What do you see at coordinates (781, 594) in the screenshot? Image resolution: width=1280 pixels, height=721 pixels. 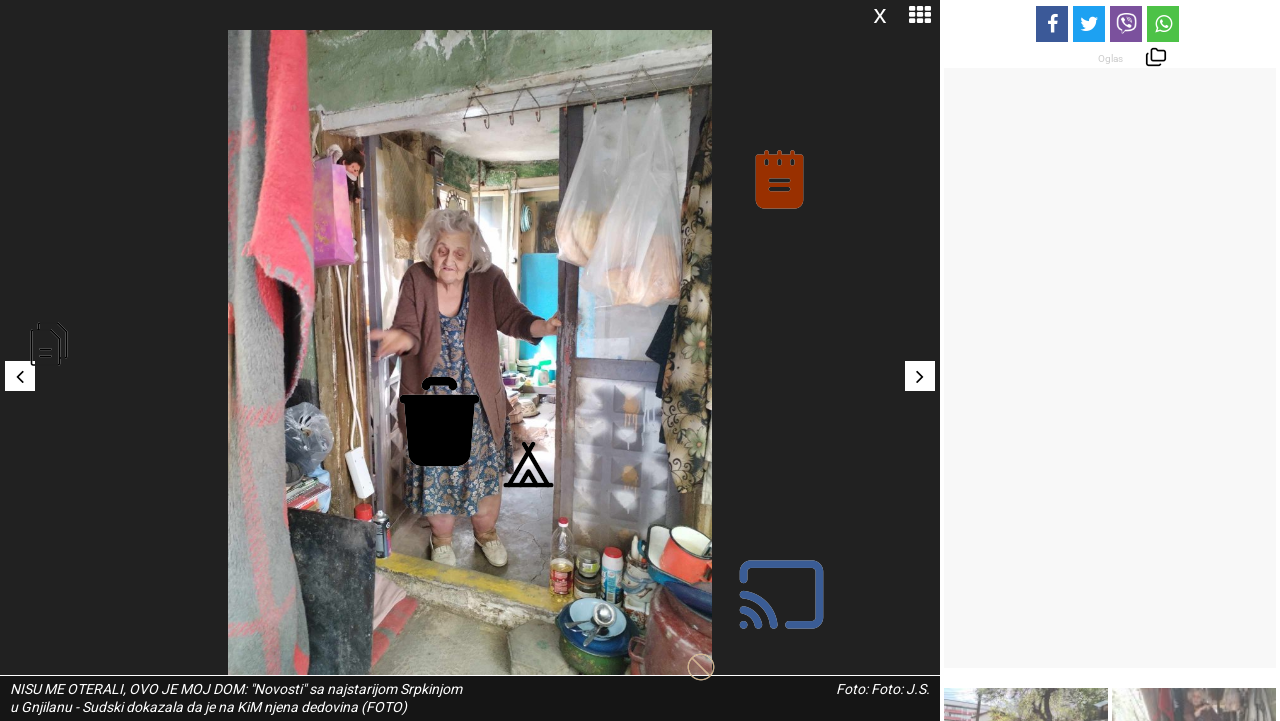 I see `cast media to a nearby device` at bounding box center [781, 594].